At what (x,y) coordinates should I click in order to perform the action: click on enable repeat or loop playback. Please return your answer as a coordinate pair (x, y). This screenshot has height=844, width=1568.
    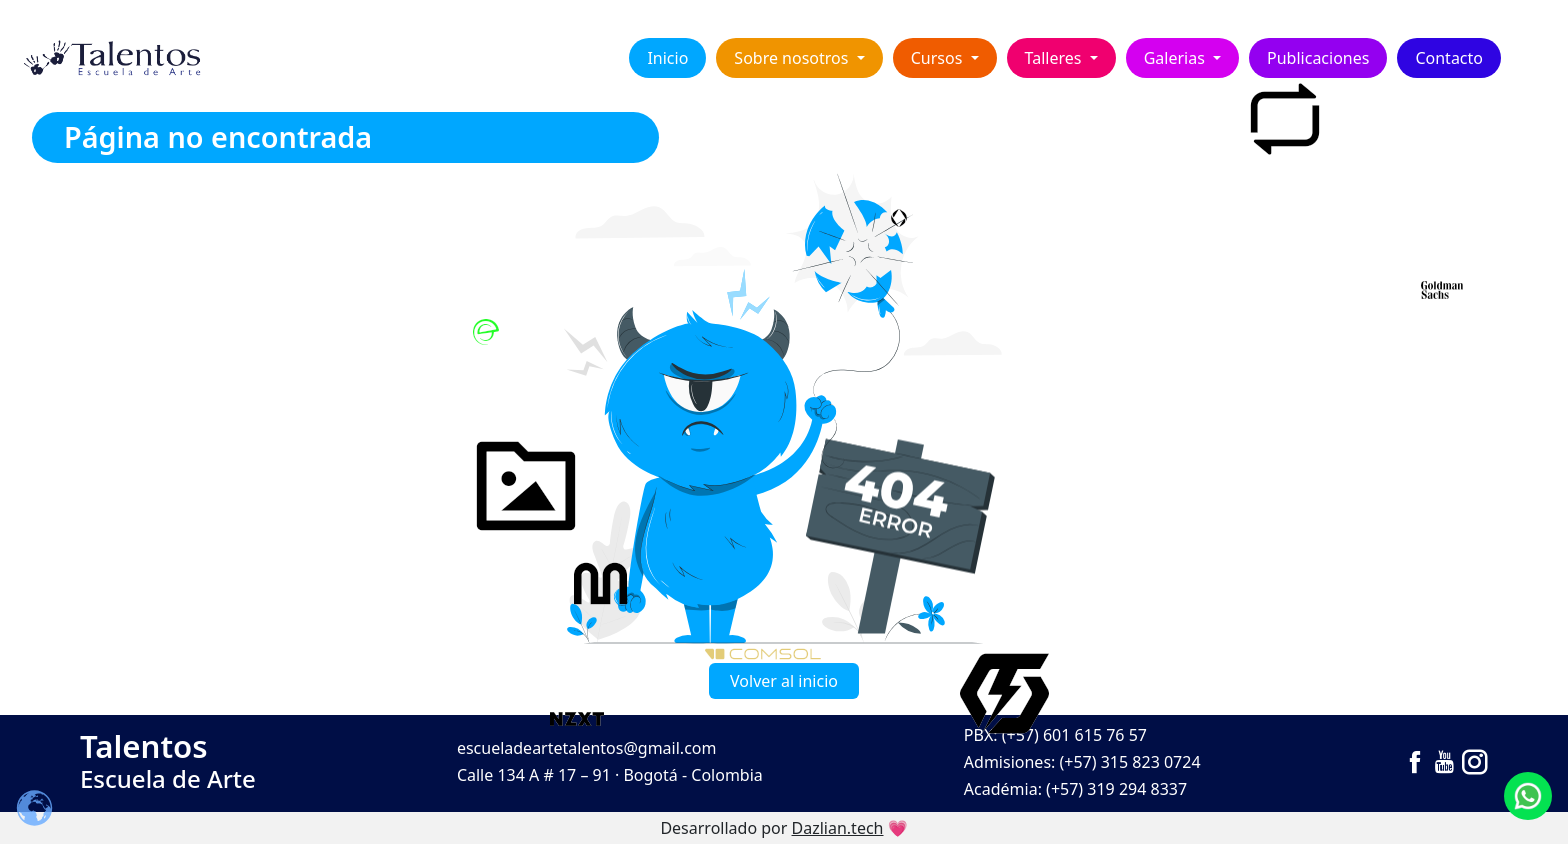
    Looking at the image, I should click on (1285, 119).